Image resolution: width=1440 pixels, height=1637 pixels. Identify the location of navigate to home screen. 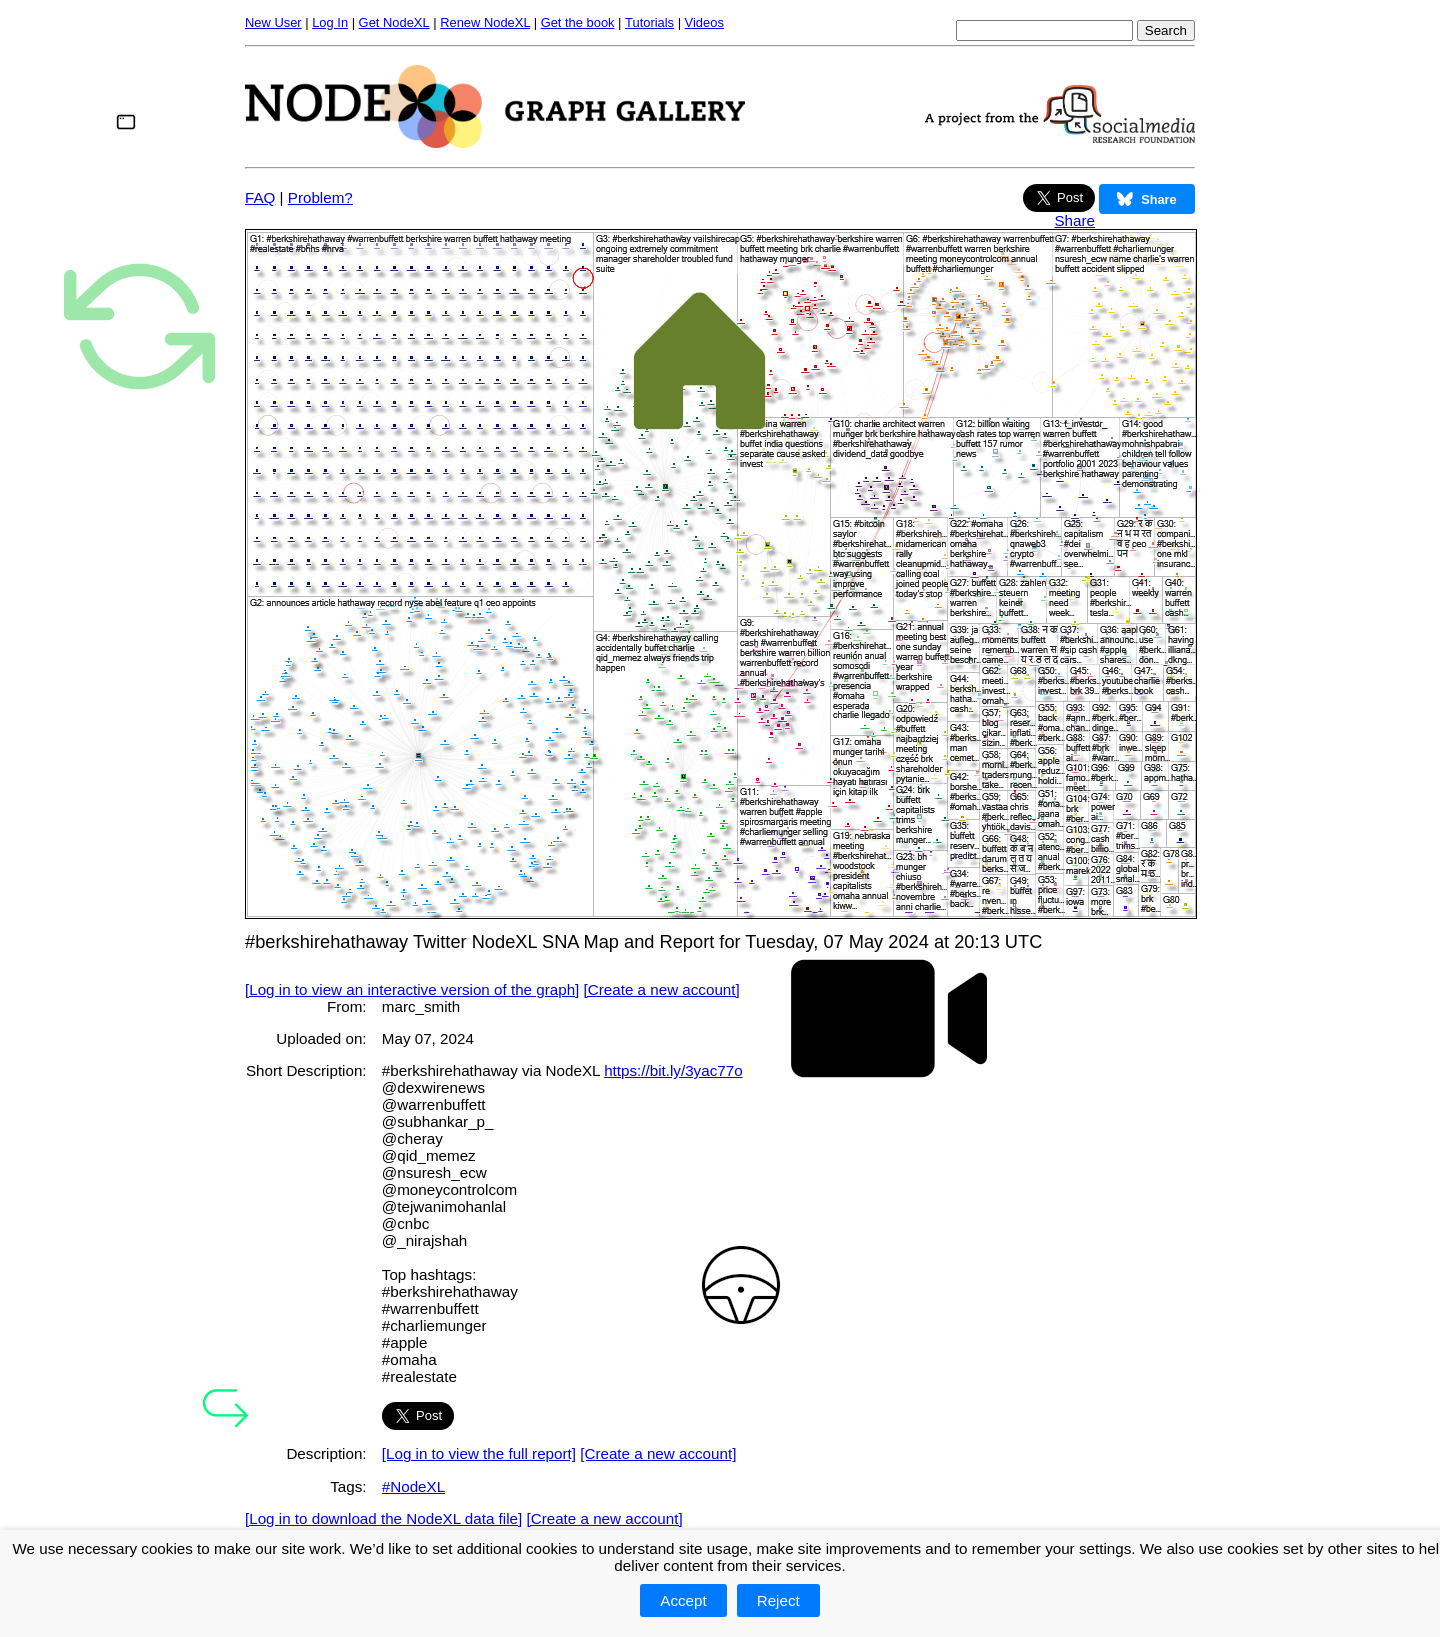
(699, 363).